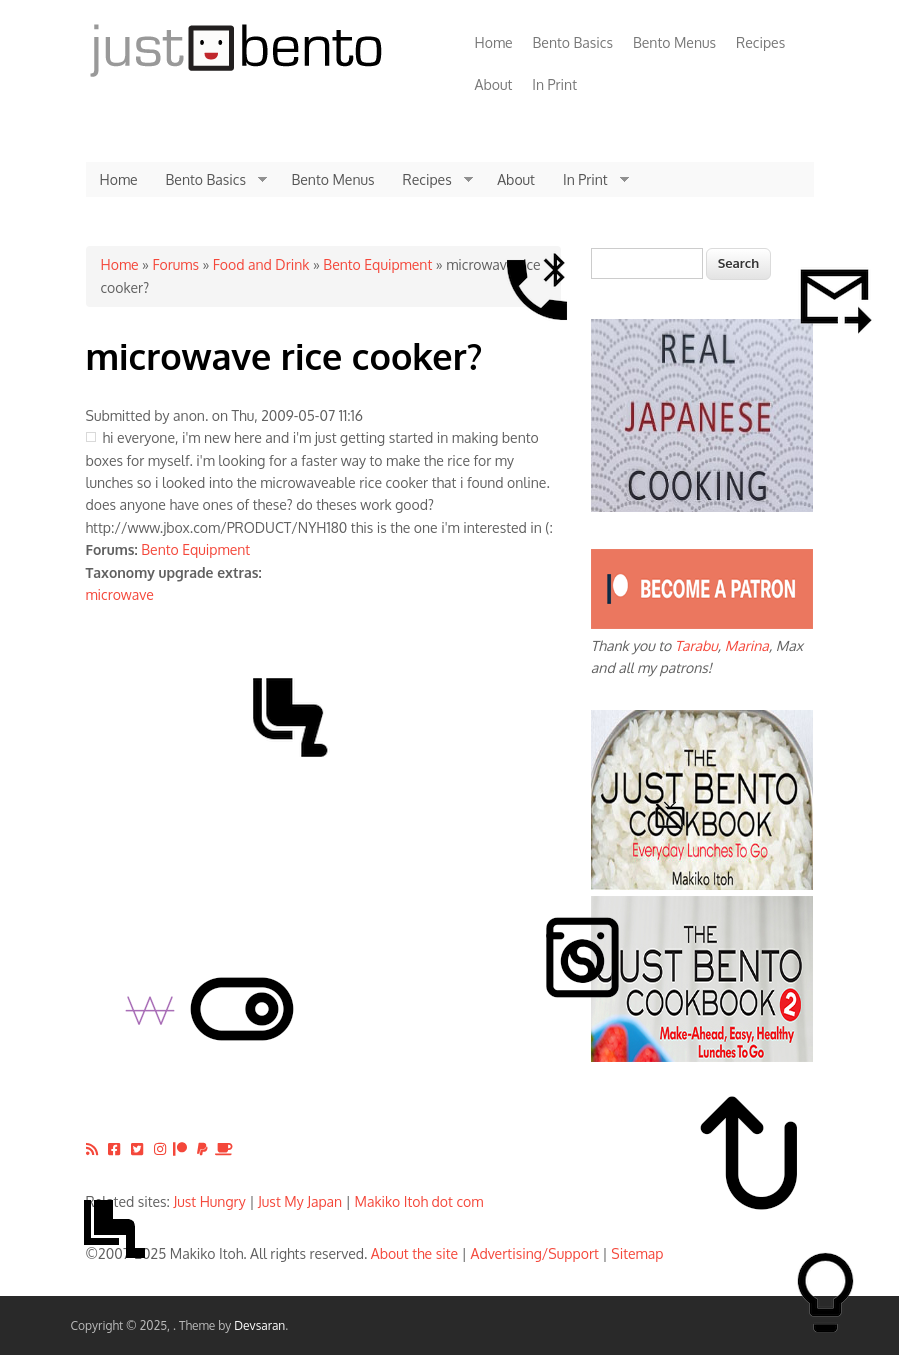  Describe the element at coordinates (150, 1009) in the screenshot. I see `indicates south korean won currency` at that location.